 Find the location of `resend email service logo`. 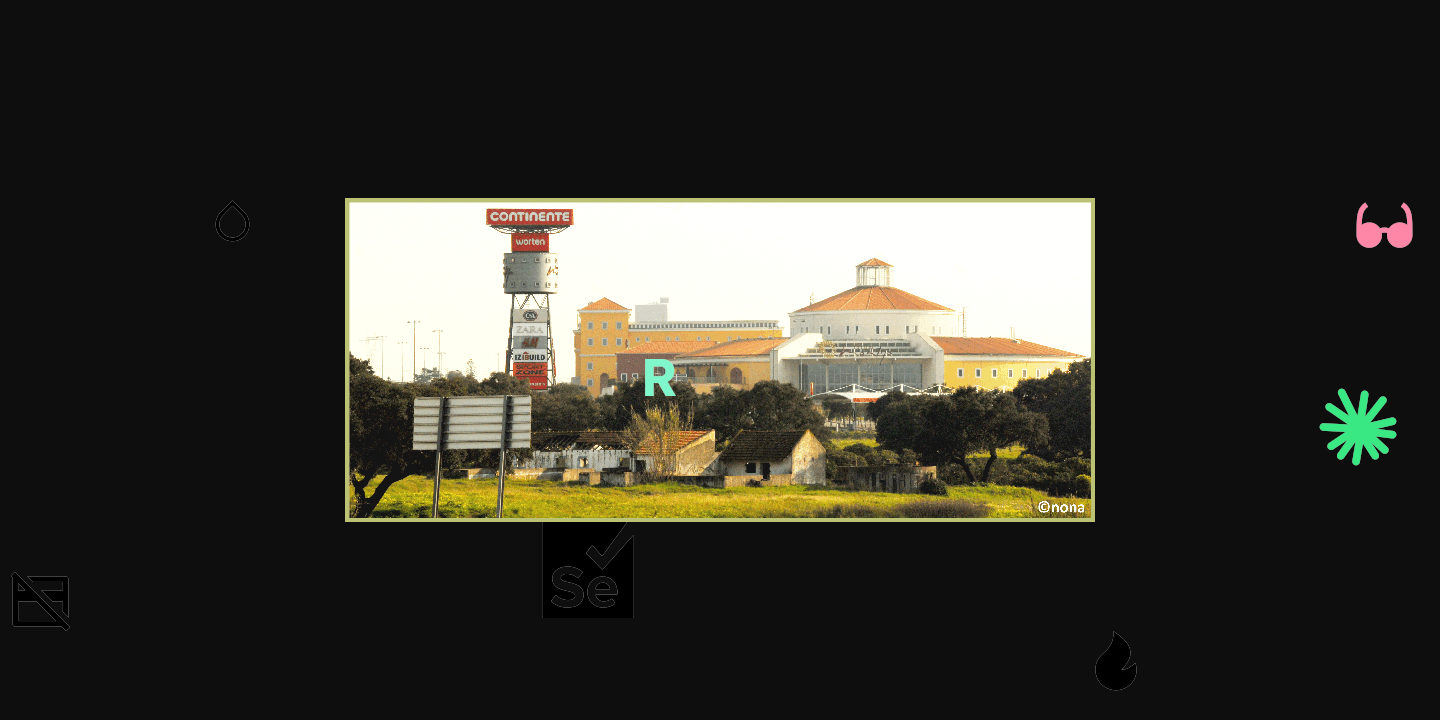

resend email service logo is located at coordinates (660, 377).